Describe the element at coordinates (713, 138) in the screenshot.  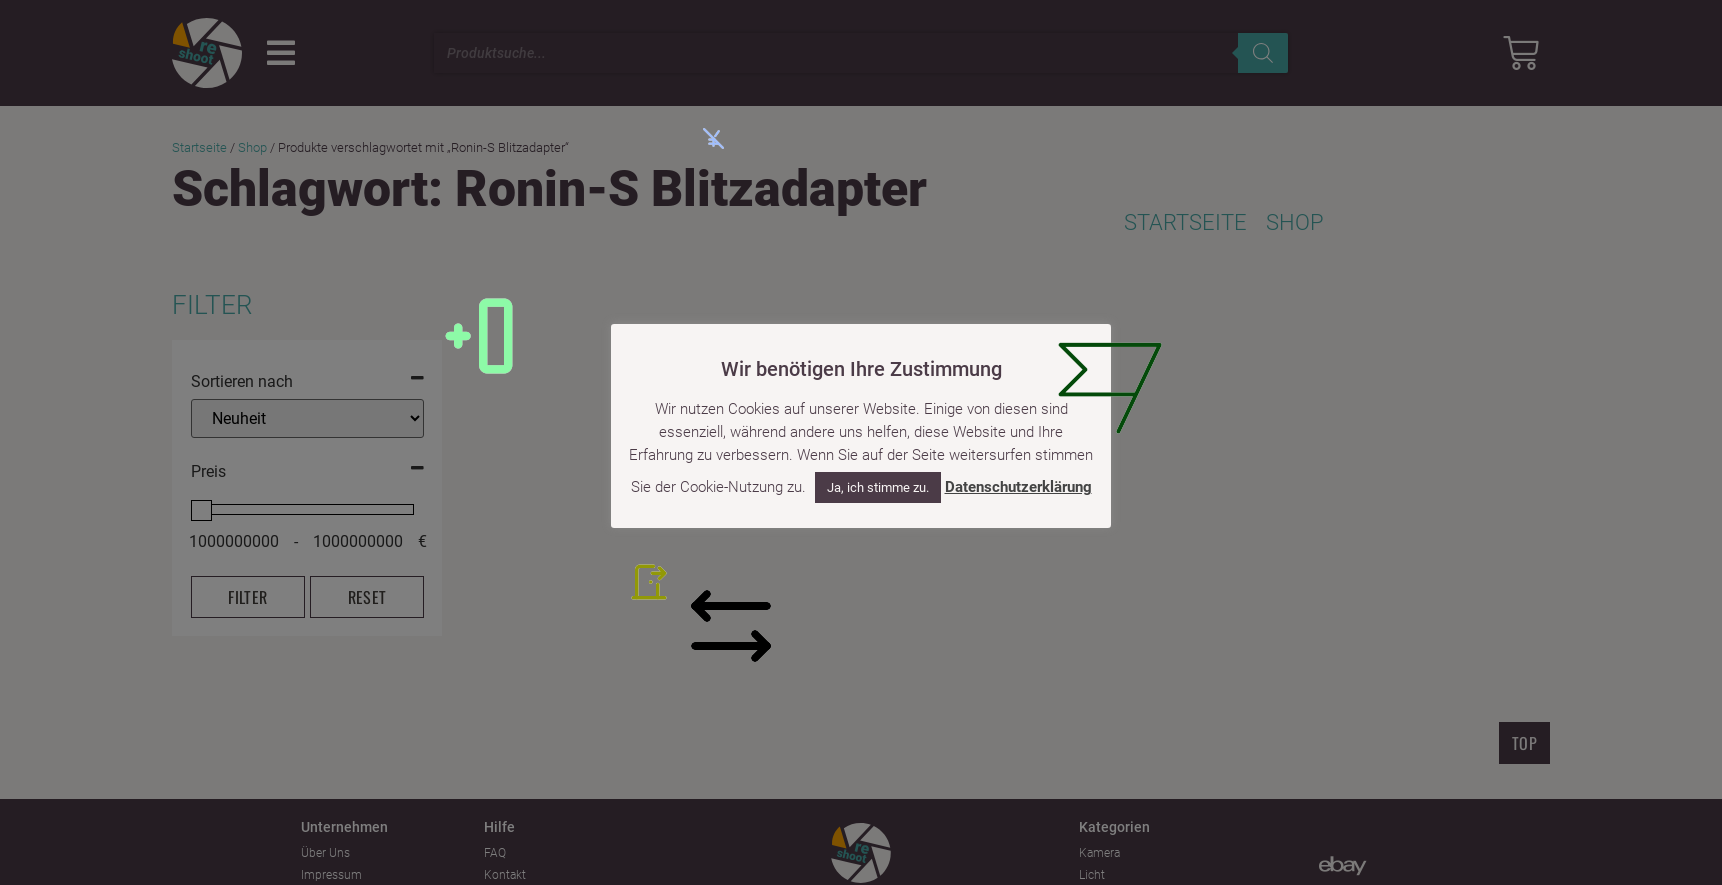
I see `indicates yen currency is unavailable` at that location.